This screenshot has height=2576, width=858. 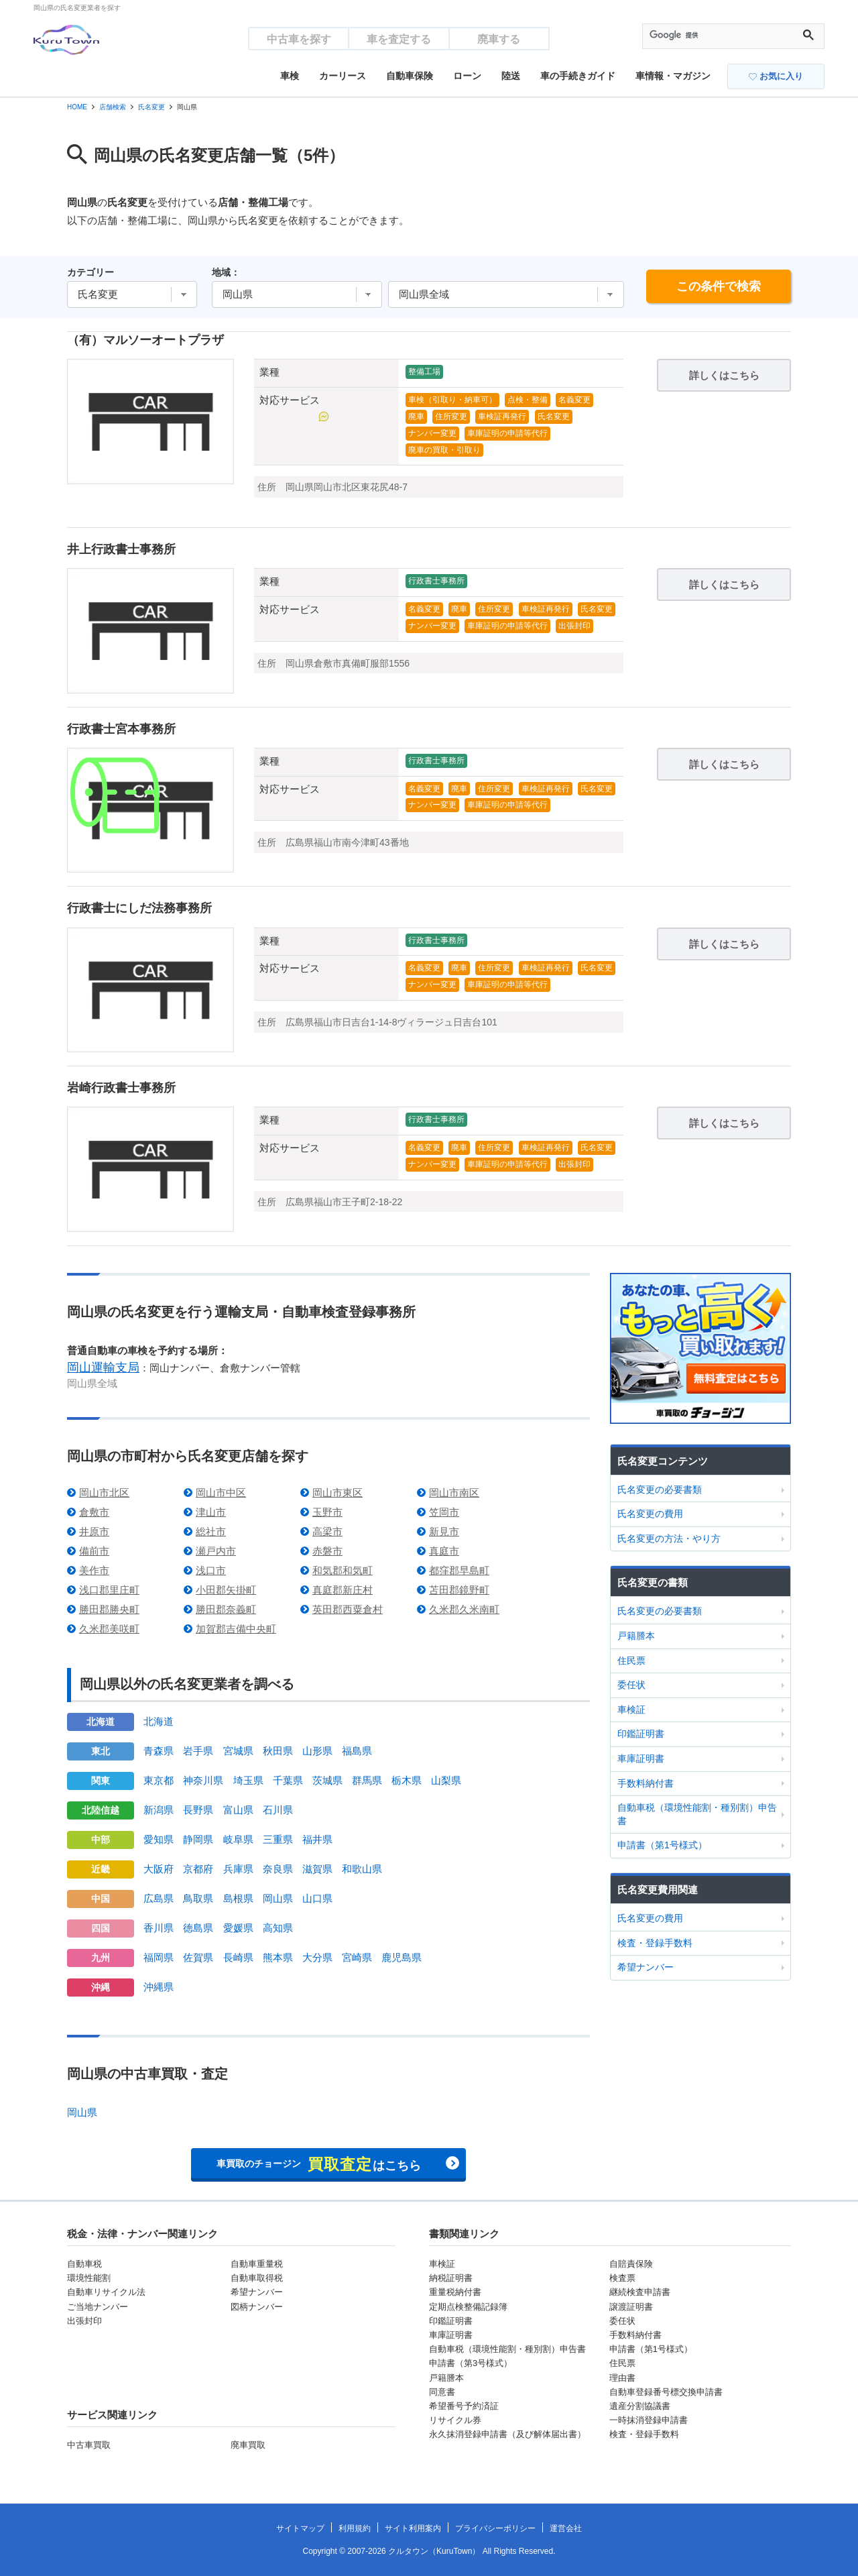 I want to click on bathroom or restroom location indicator, so click(x=115, y=795).